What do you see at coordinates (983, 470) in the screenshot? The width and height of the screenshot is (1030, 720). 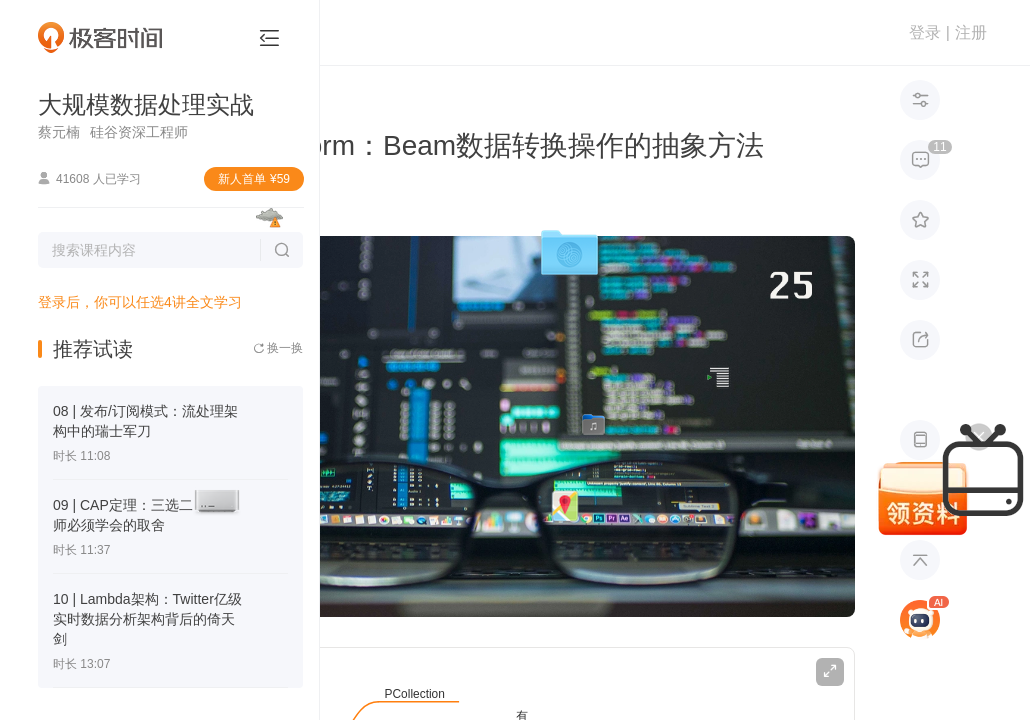 I see `open video player app` at bounding box center [983, 470].